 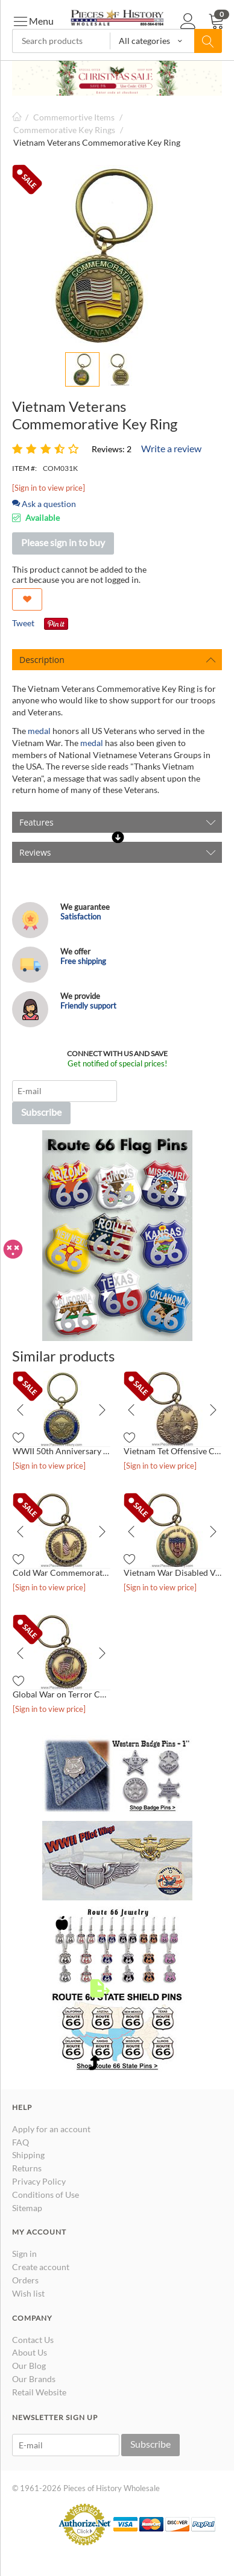 I want to click on indicates an error or failed action, so click(x=13, y=1249).